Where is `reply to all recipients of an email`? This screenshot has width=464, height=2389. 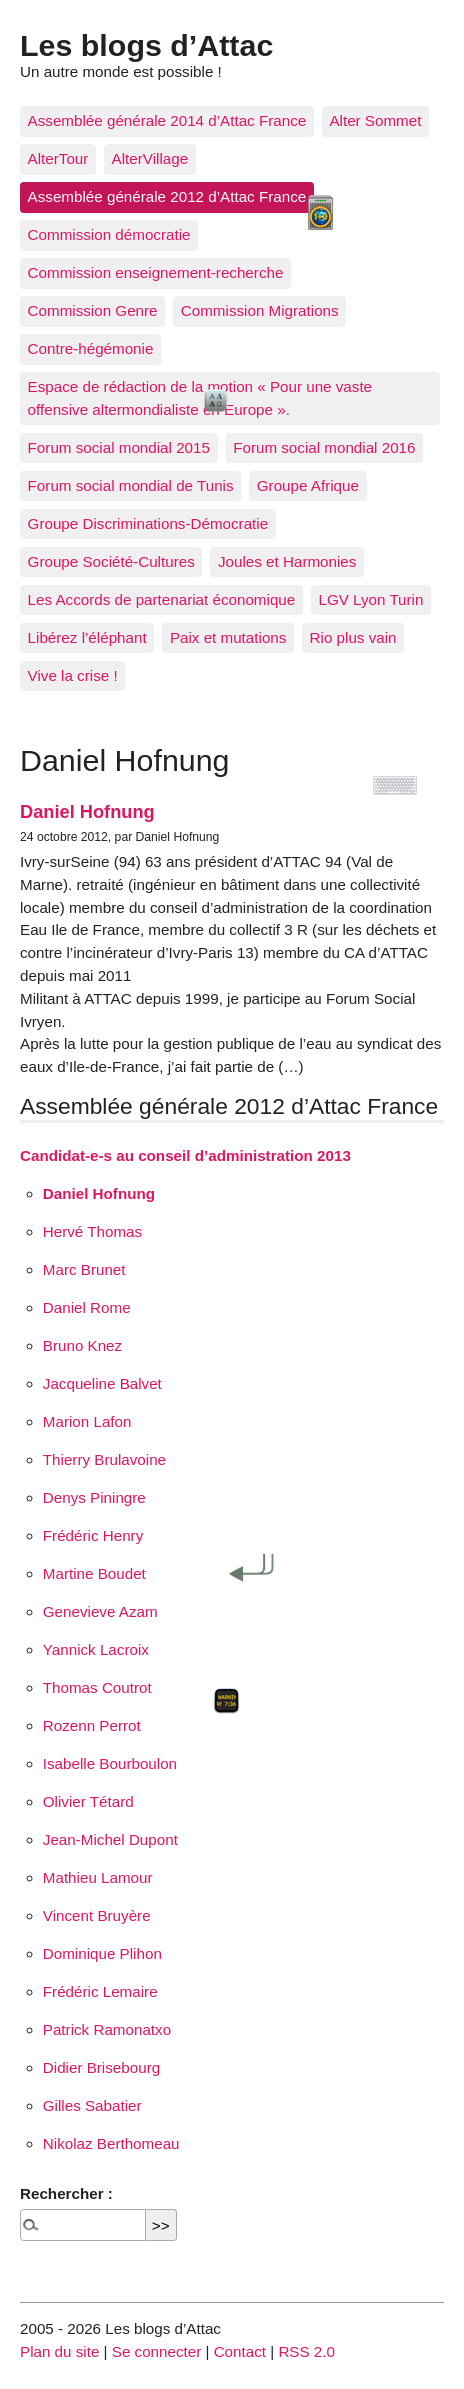 reply to all recipients of an email is located at coordinates (250, 1567).